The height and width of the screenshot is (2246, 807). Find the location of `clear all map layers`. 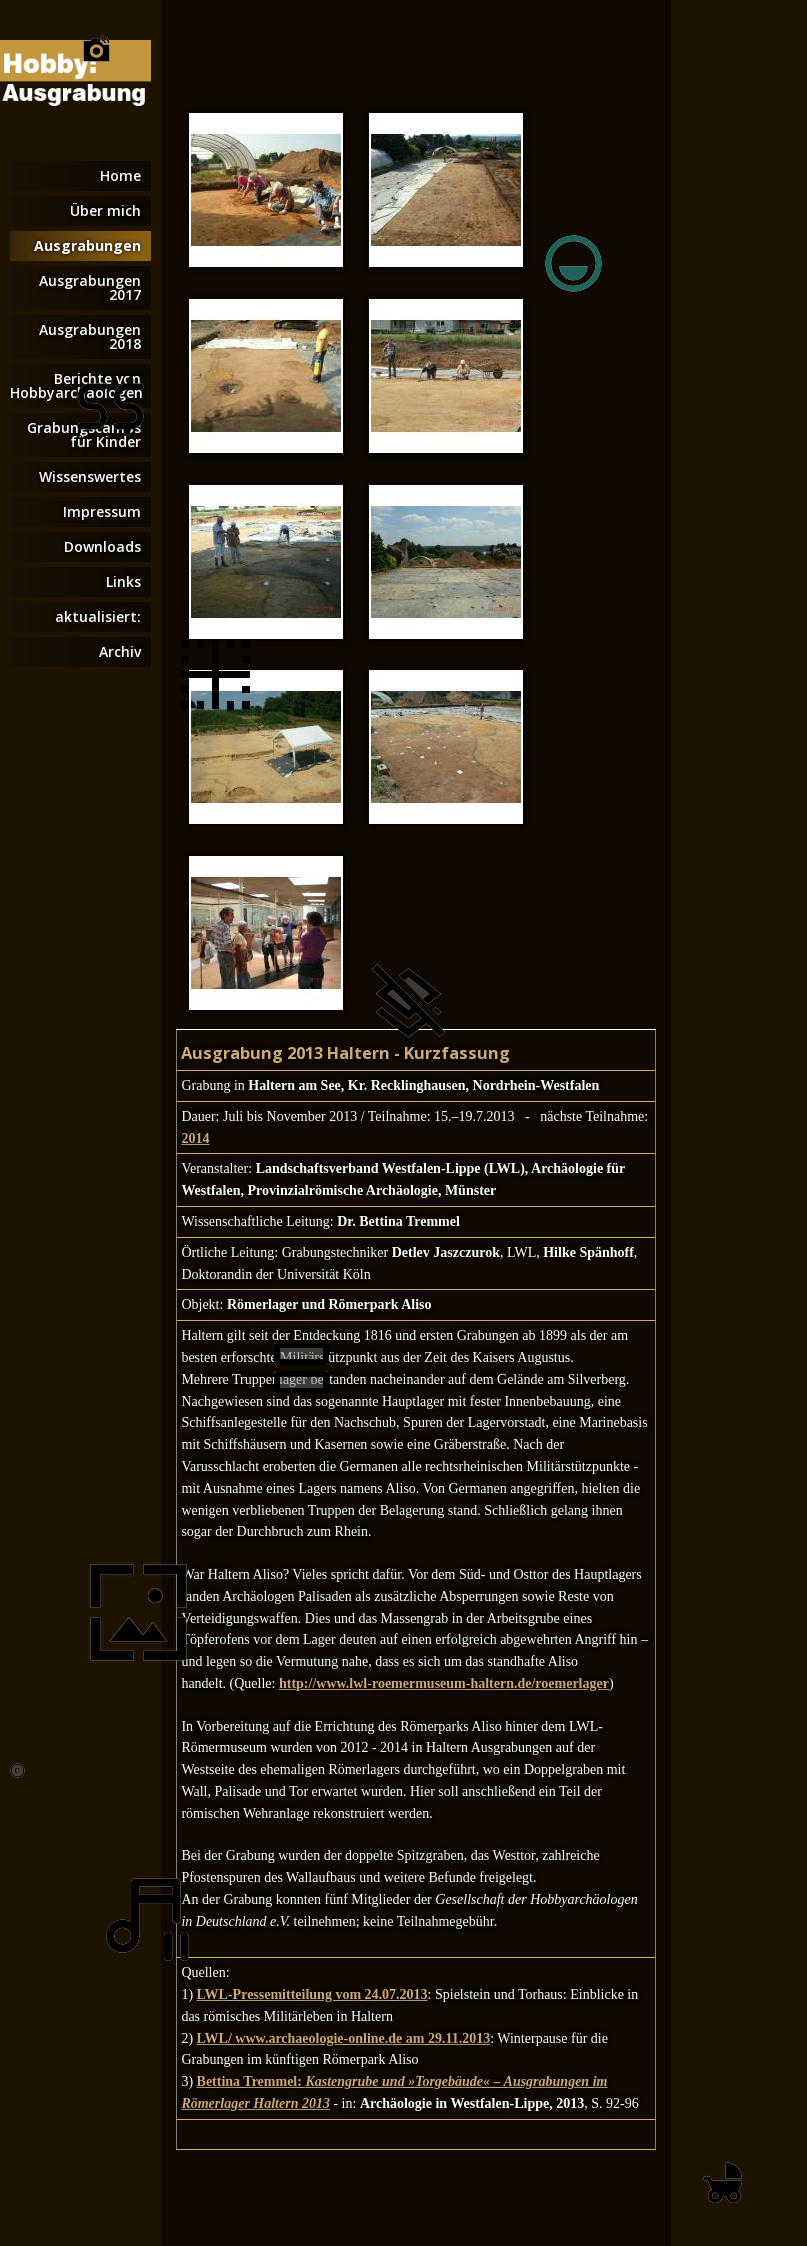

clear all map layers is located at coordinates (408, 1004).